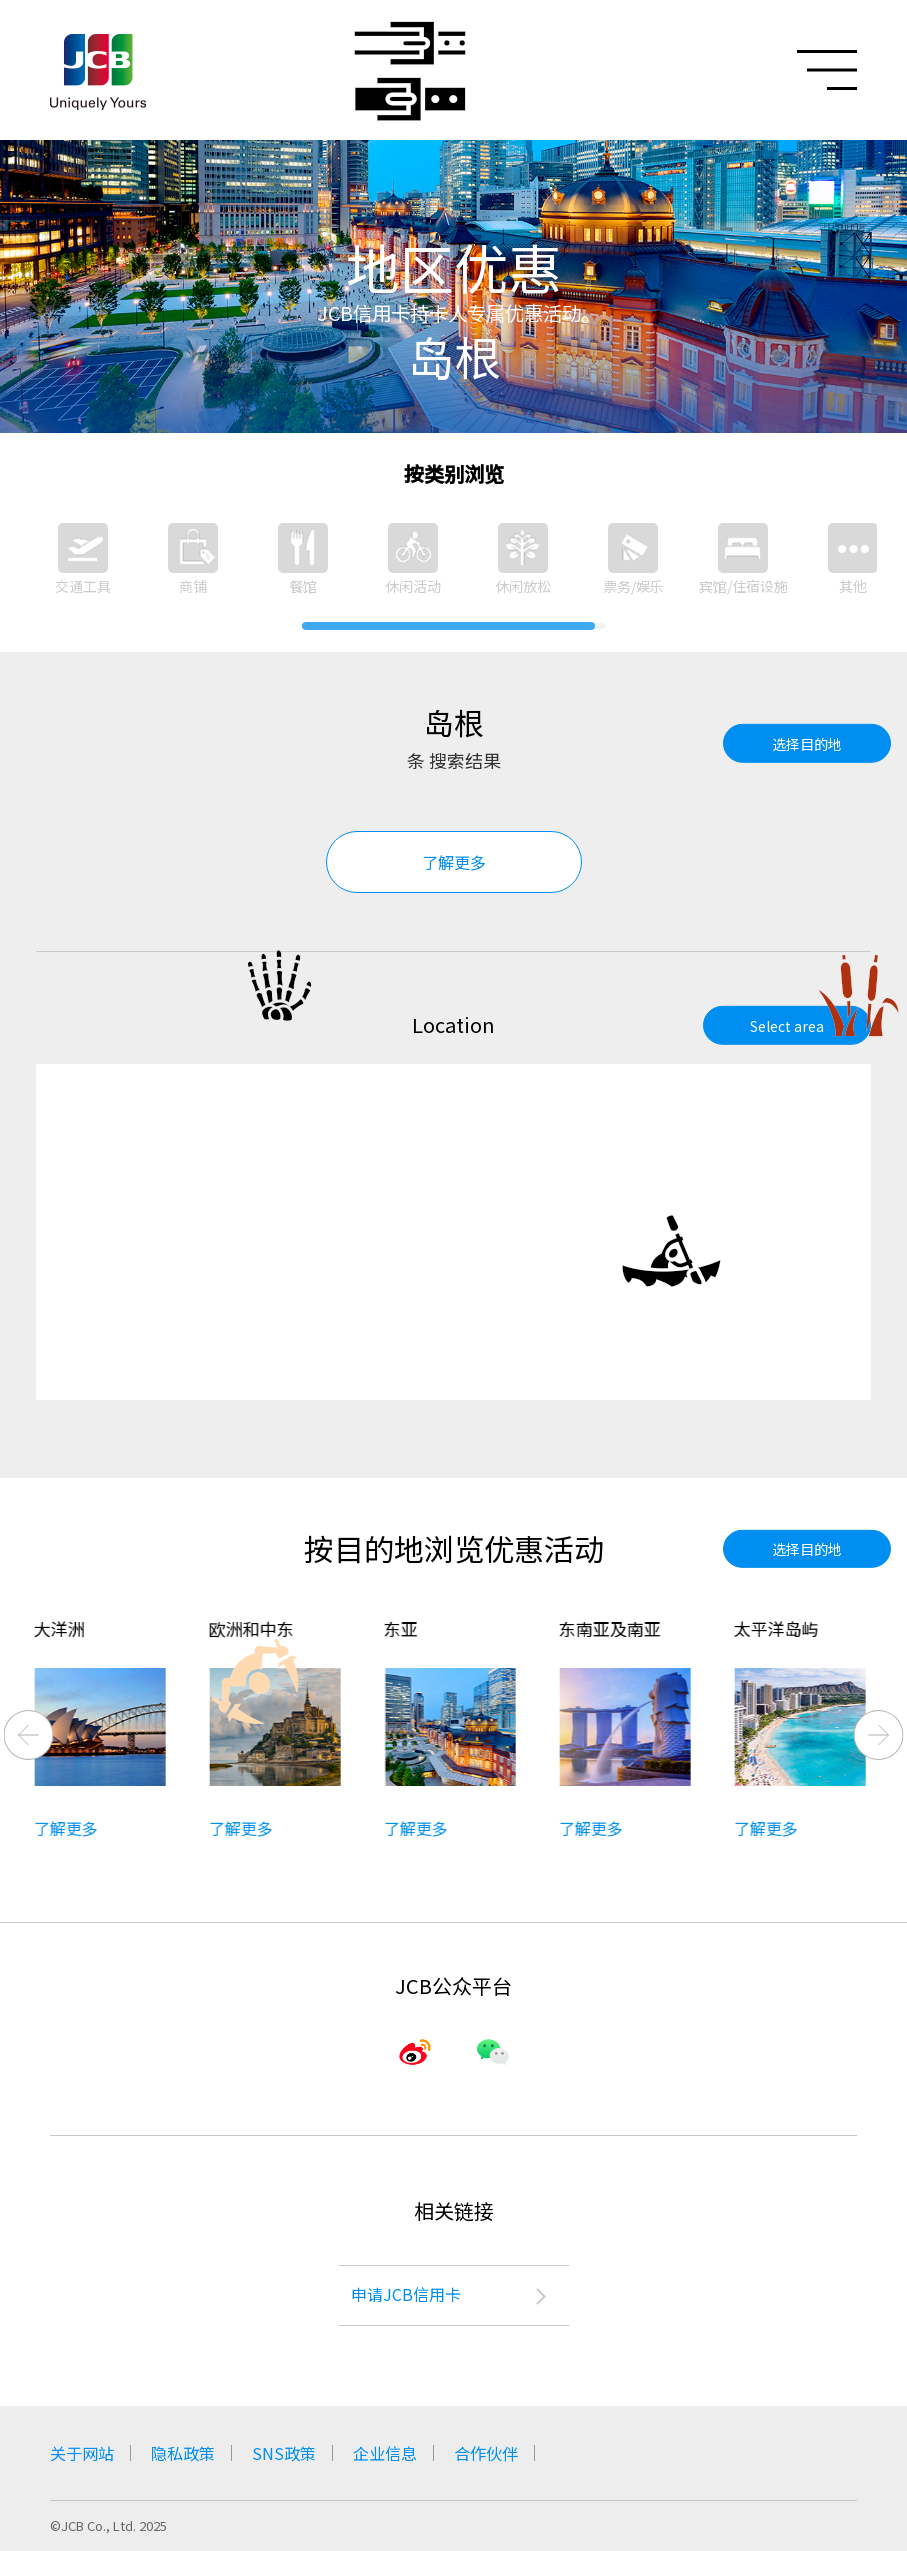 The height and width of the screenshot is (2551, 907). What do you see at coordinates (409, 71) in the screenshot?
I see `view belt or accessory options` at bounding box center [409, 71].